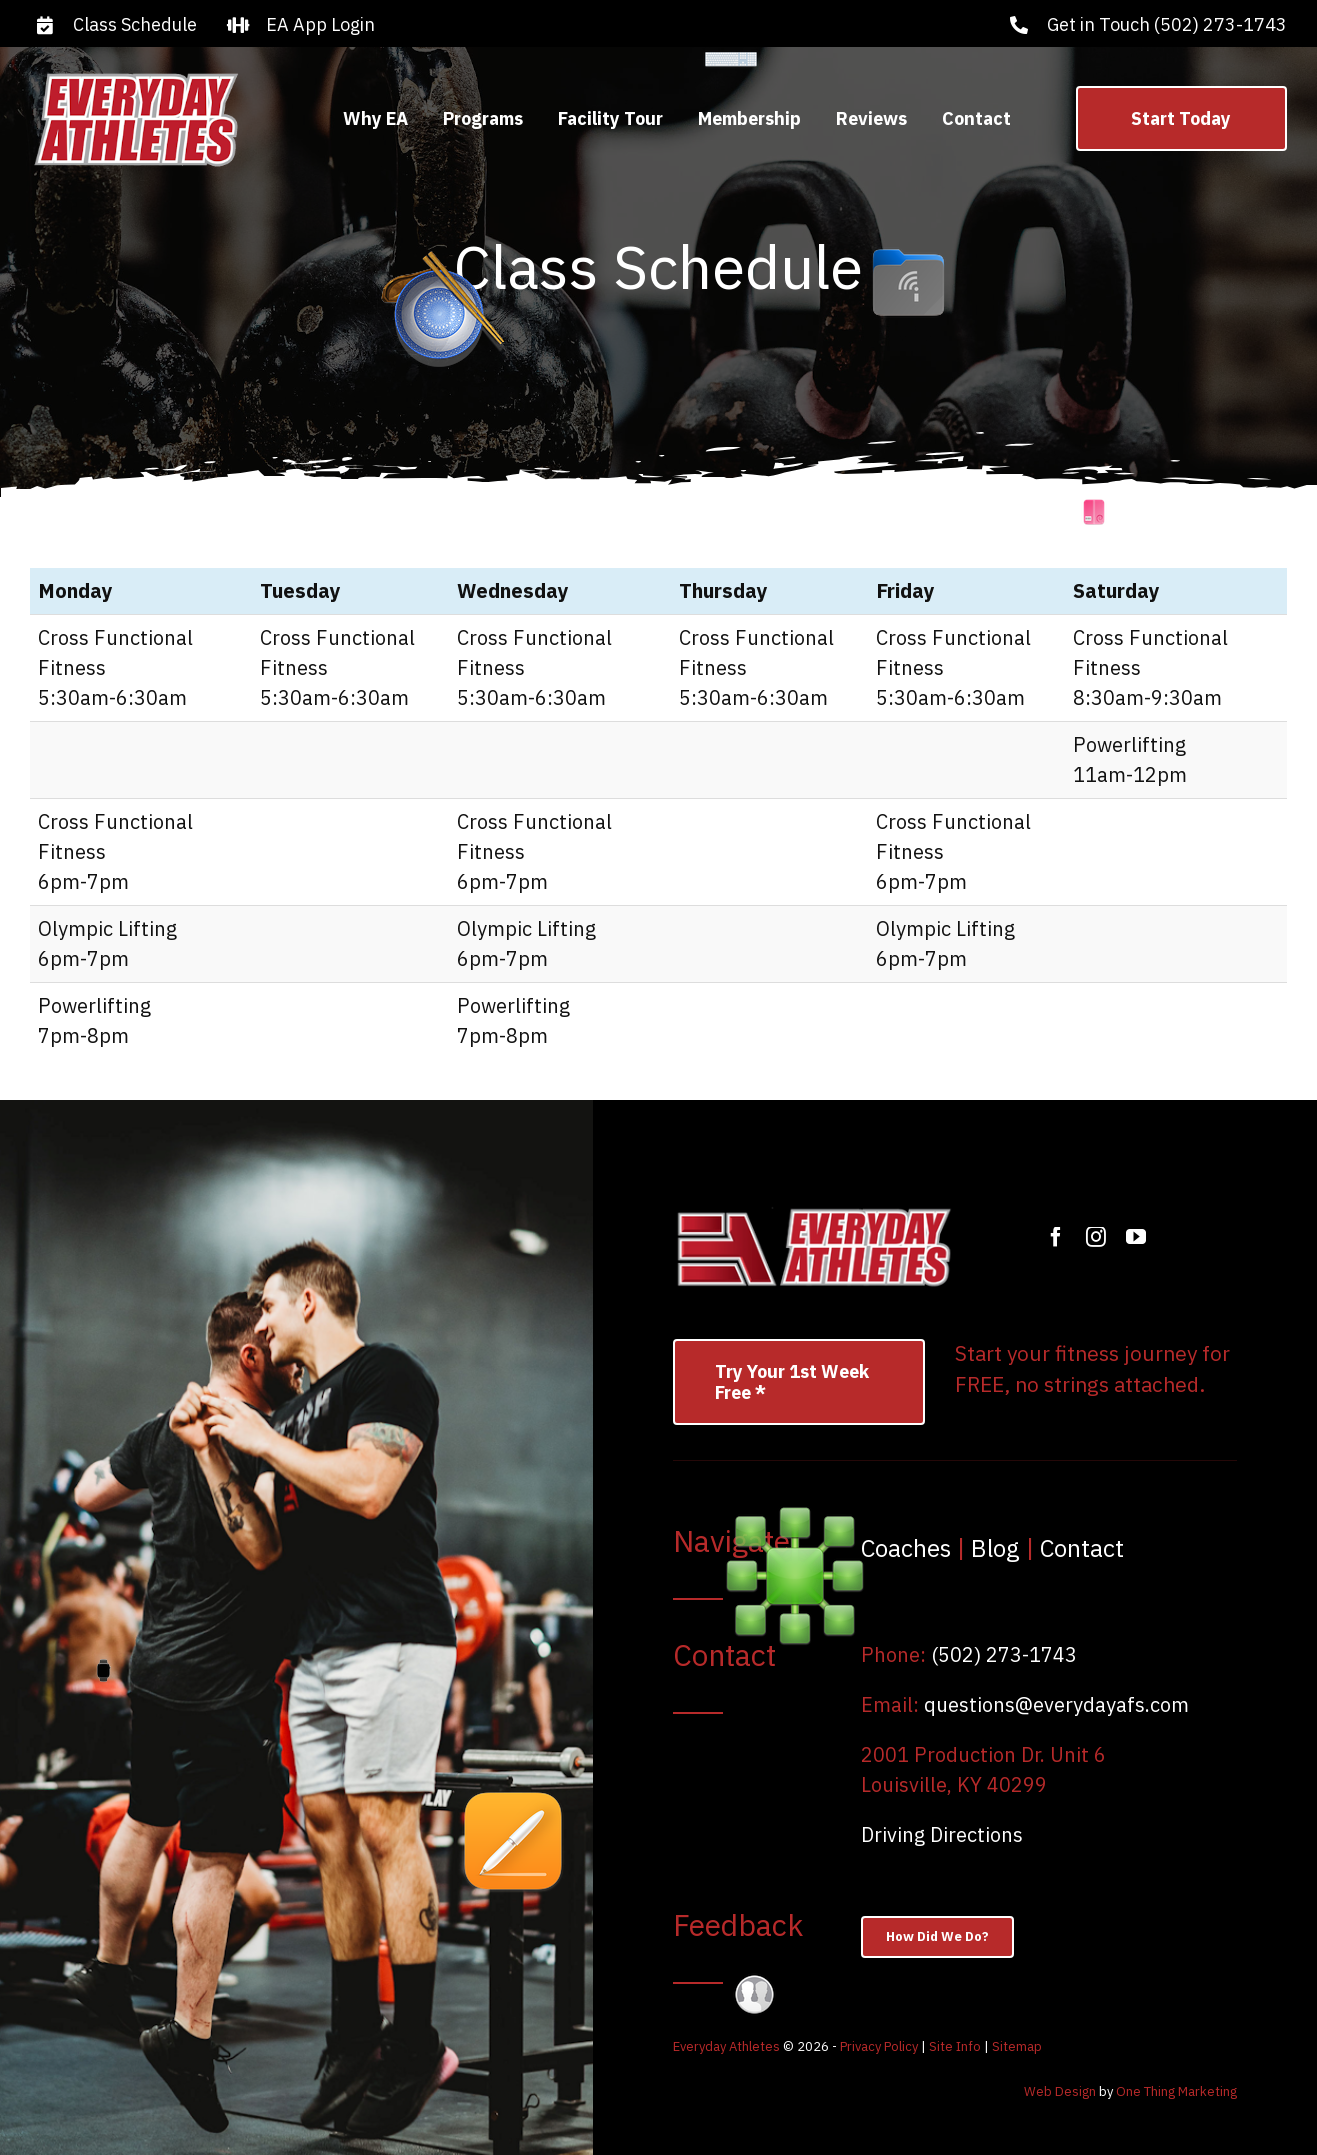 This screenshot has width=1317, height=2155. I want to click on manage user groups, so click(754, 1994).